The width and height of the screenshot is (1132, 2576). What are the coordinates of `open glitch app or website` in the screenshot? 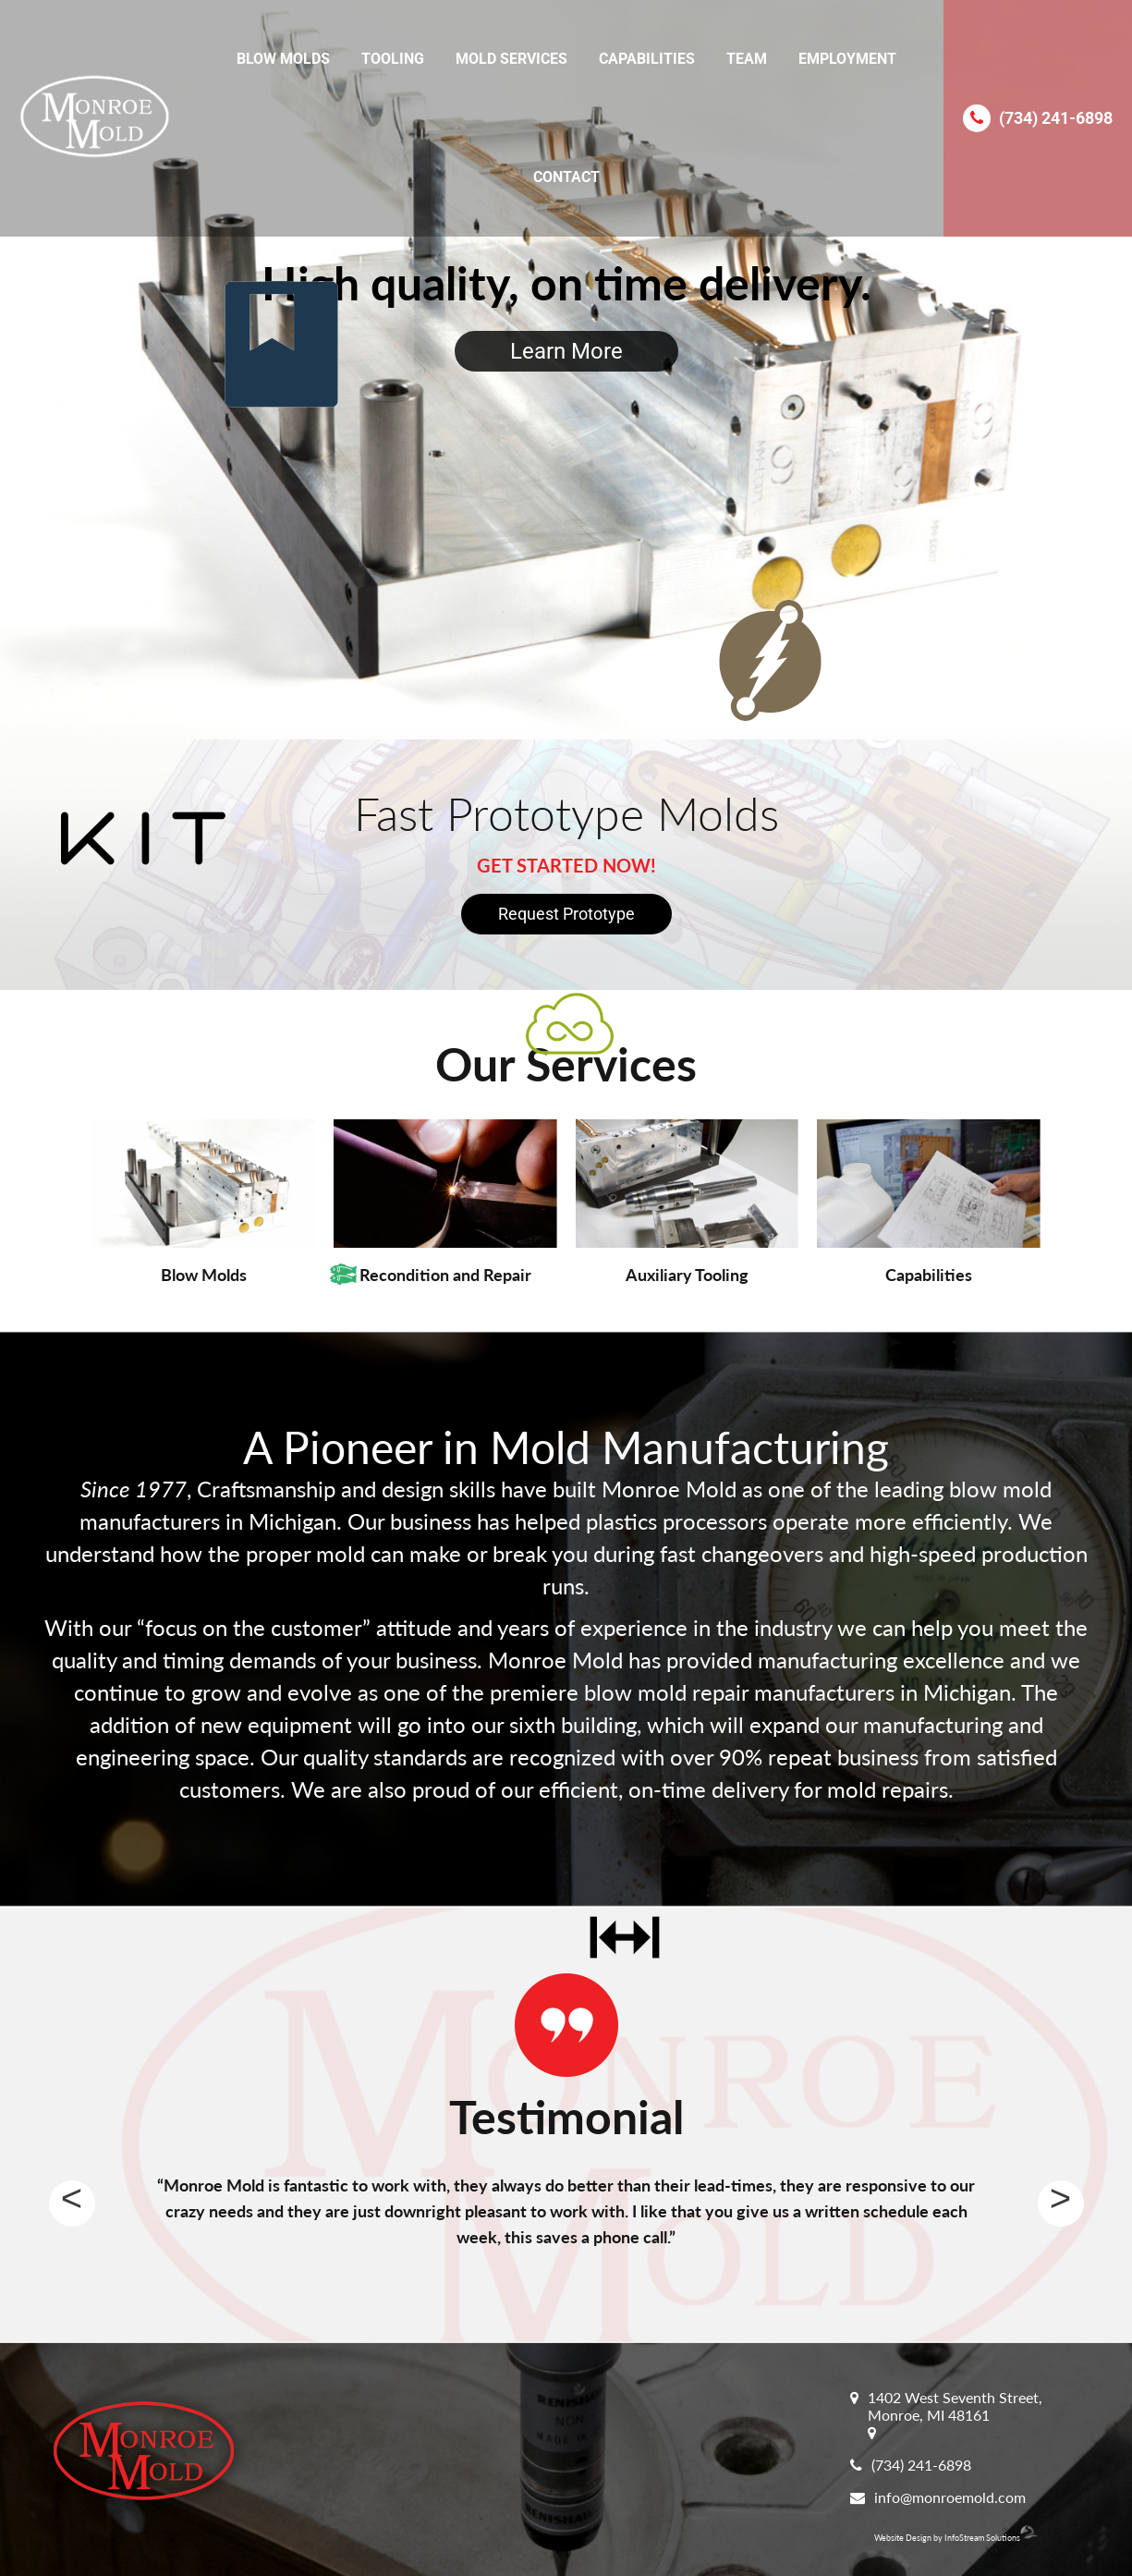 It's located at (343, 1274).